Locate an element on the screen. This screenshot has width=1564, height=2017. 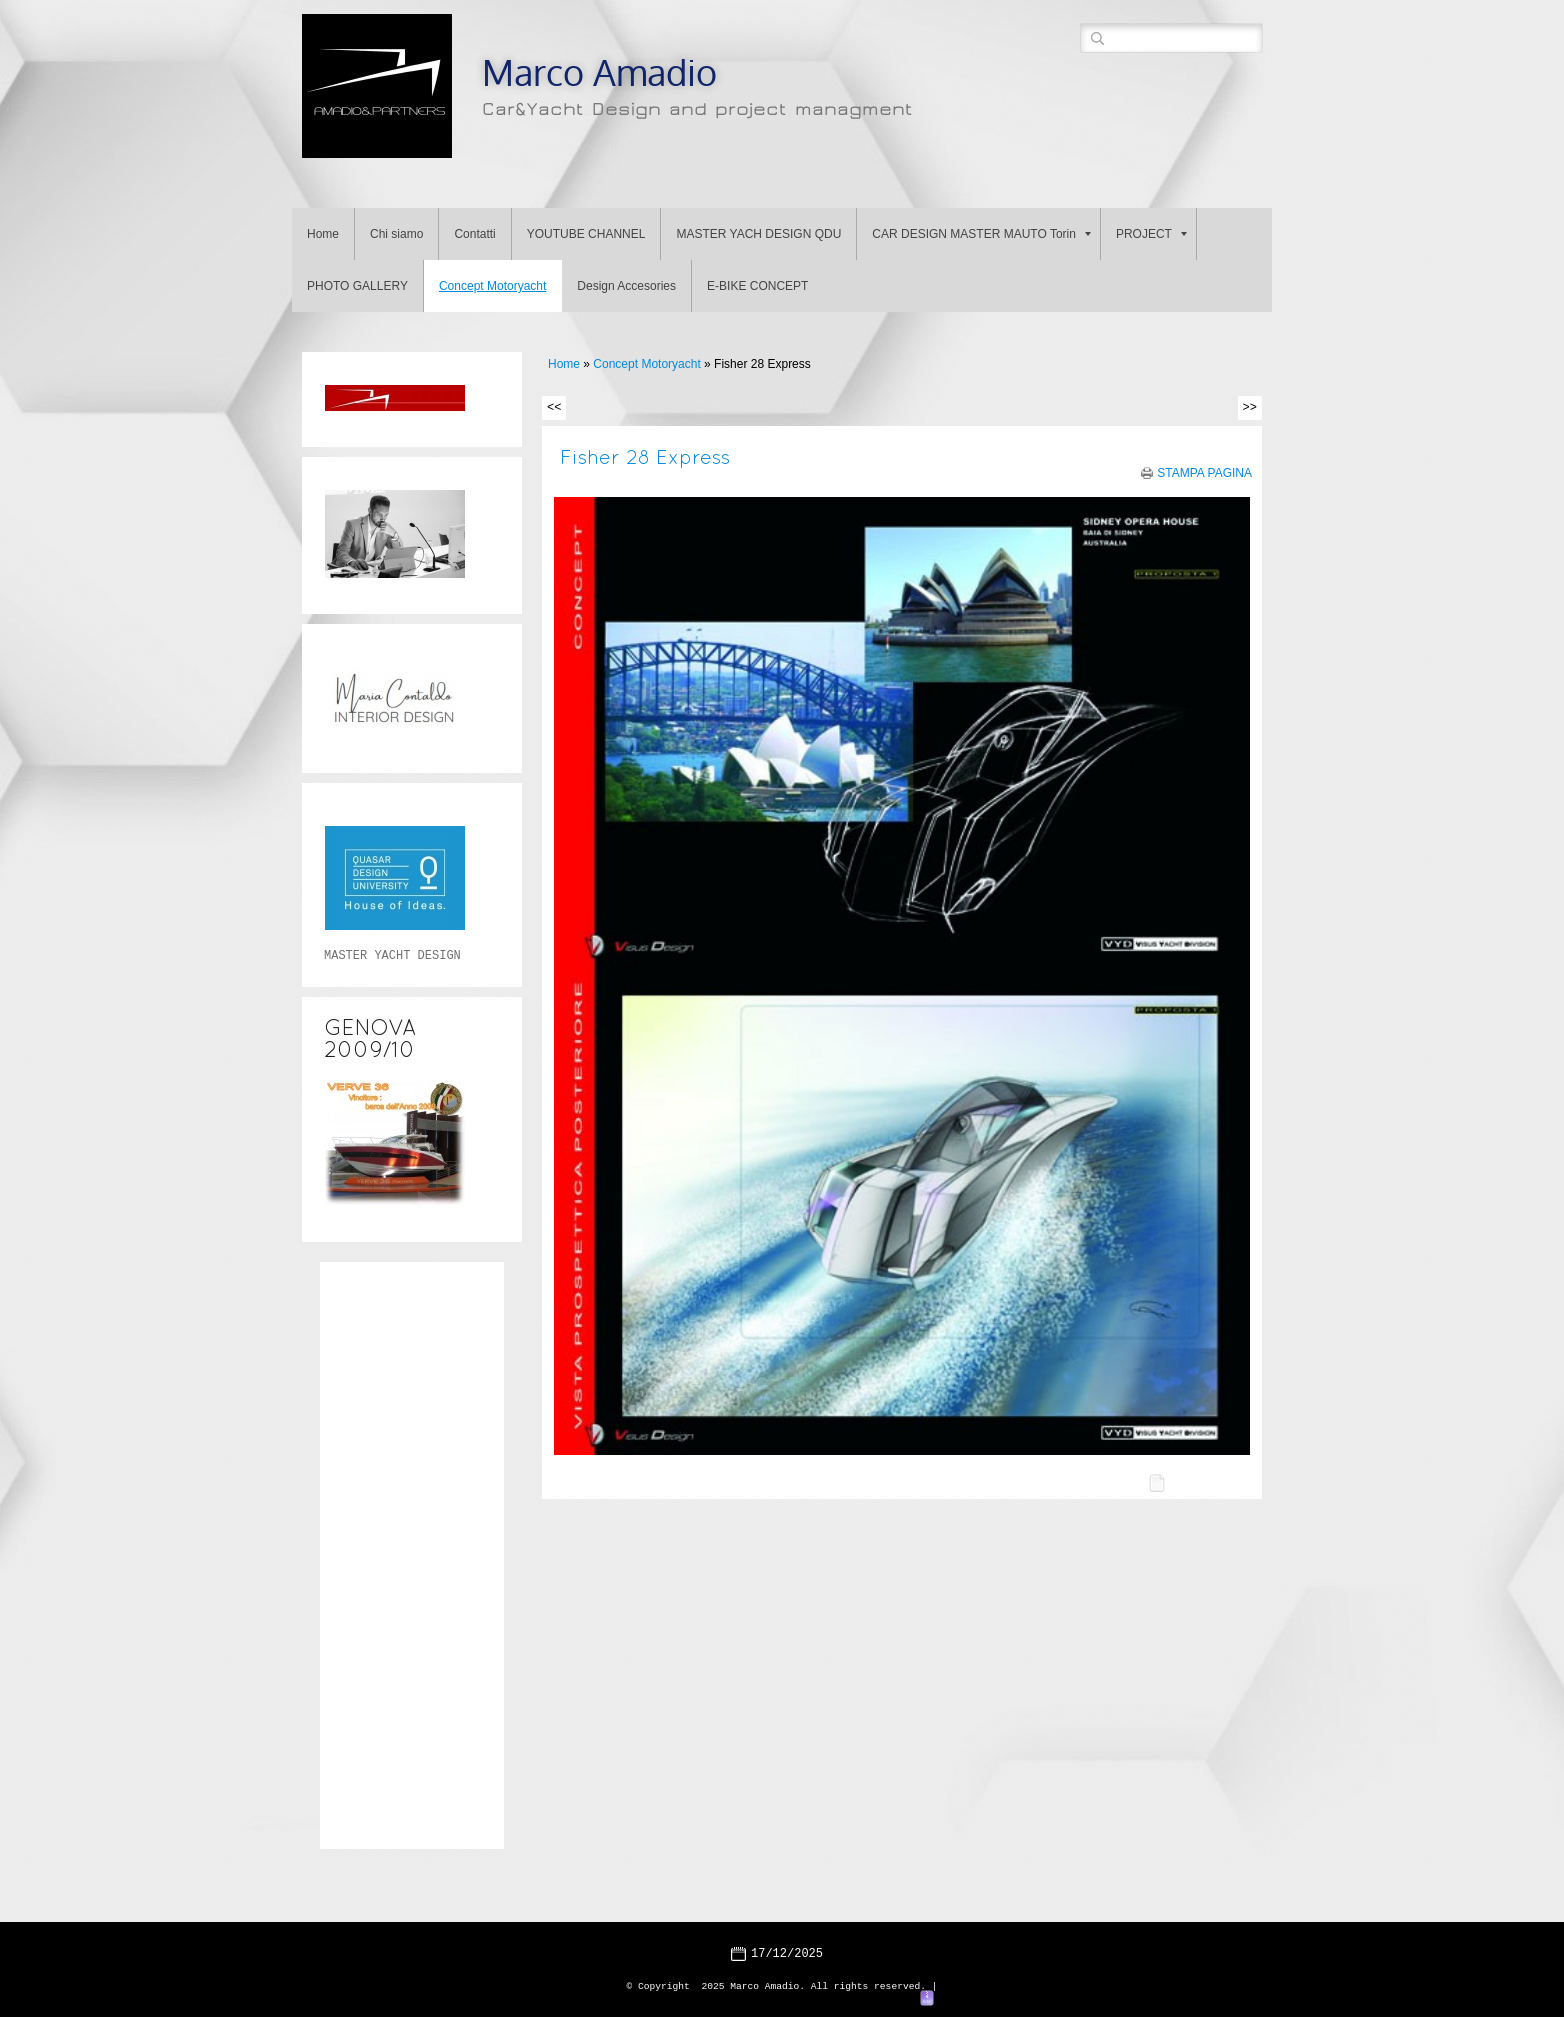
indicates an empty or zero-byte file is located at coordinates (1157, 1483).